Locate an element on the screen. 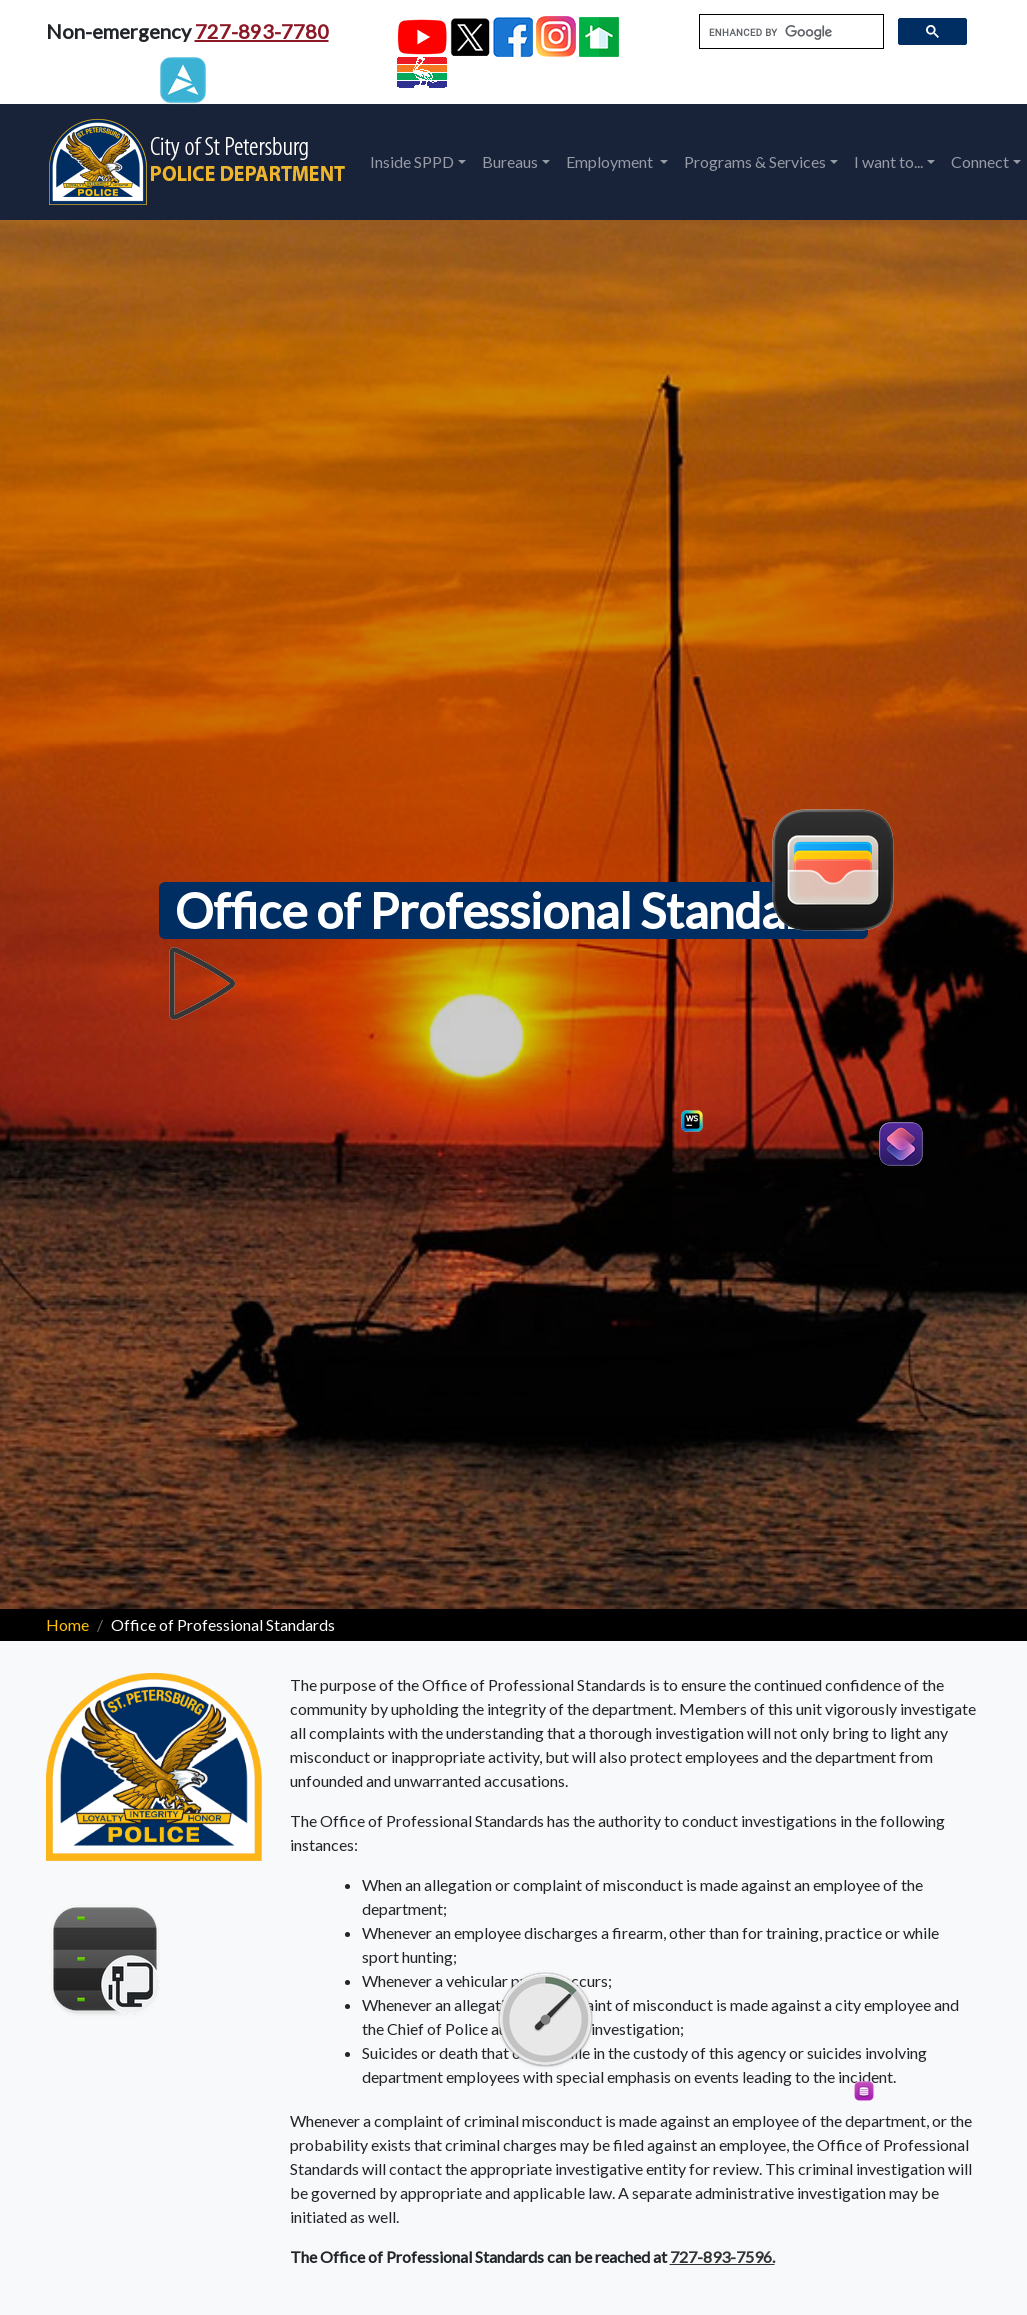 The height and width of the screenshot is (2315, 1027). open WebStorm IDE is located at coordinates (692, 1121).